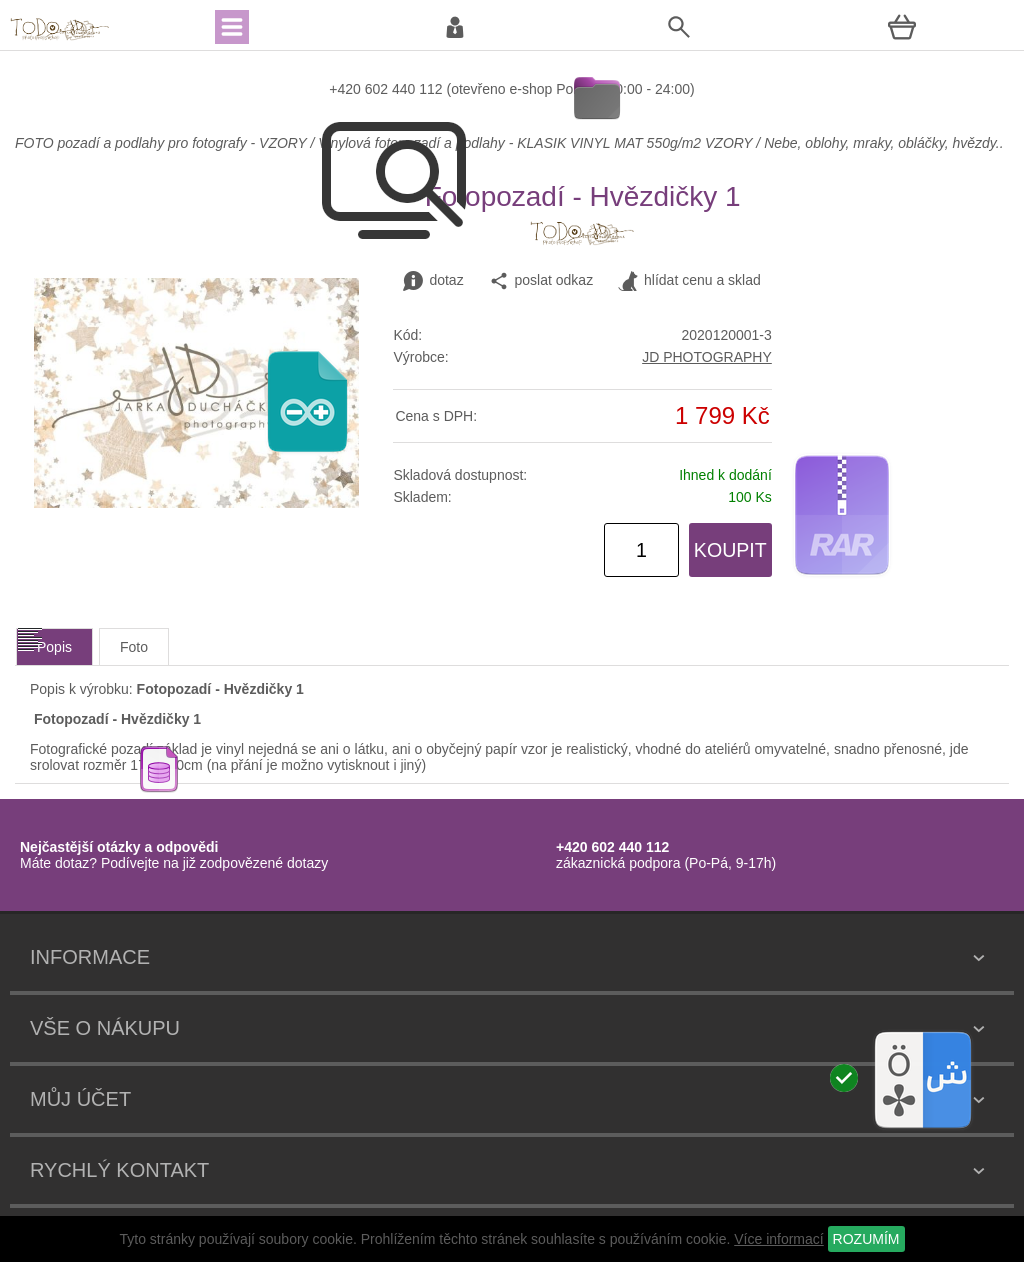  What do you see at coordinates (307, 401) in the screenshot?
I see `an arduino sketch or code file` at bounding box center [307, 401].